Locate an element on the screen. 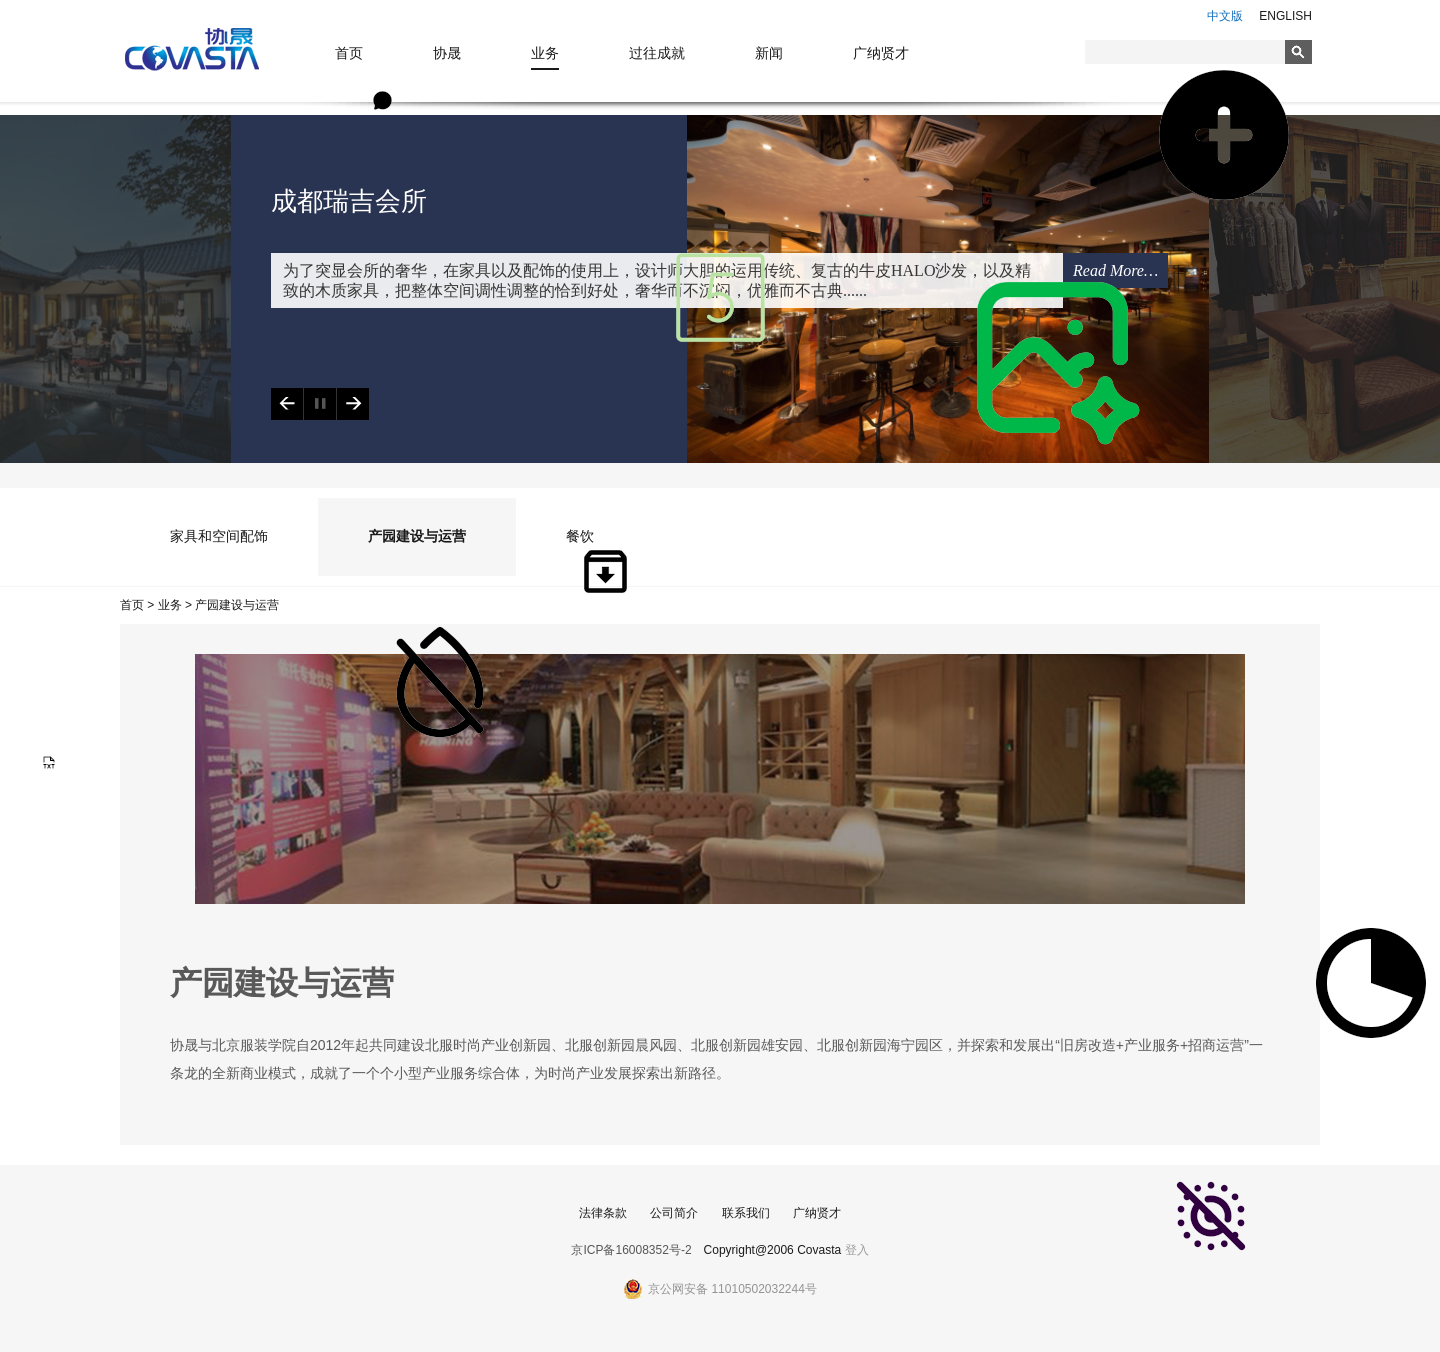  select or navigate to item number five is located at coordinates (720, 297).